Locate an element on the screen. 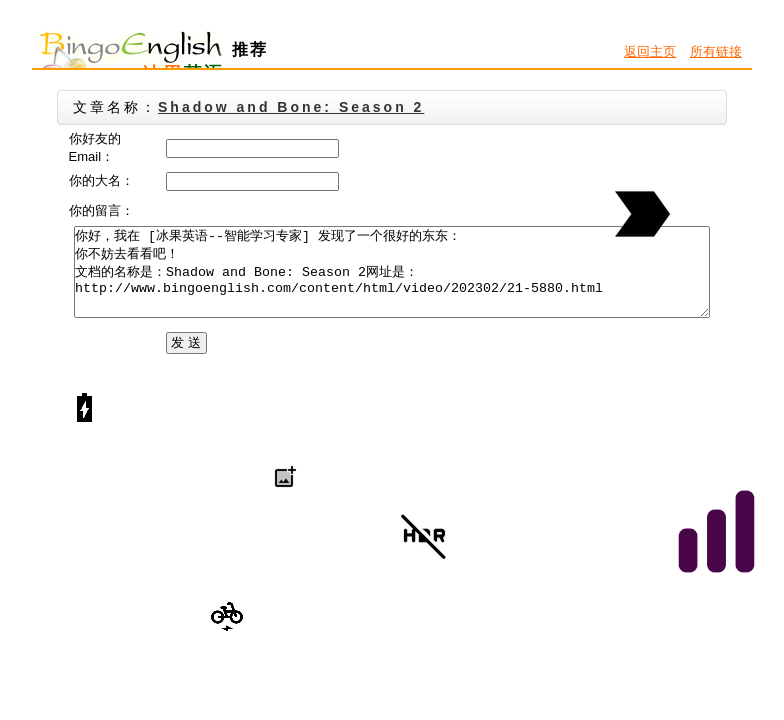  mark message as important is located at coordinates (641, 214).